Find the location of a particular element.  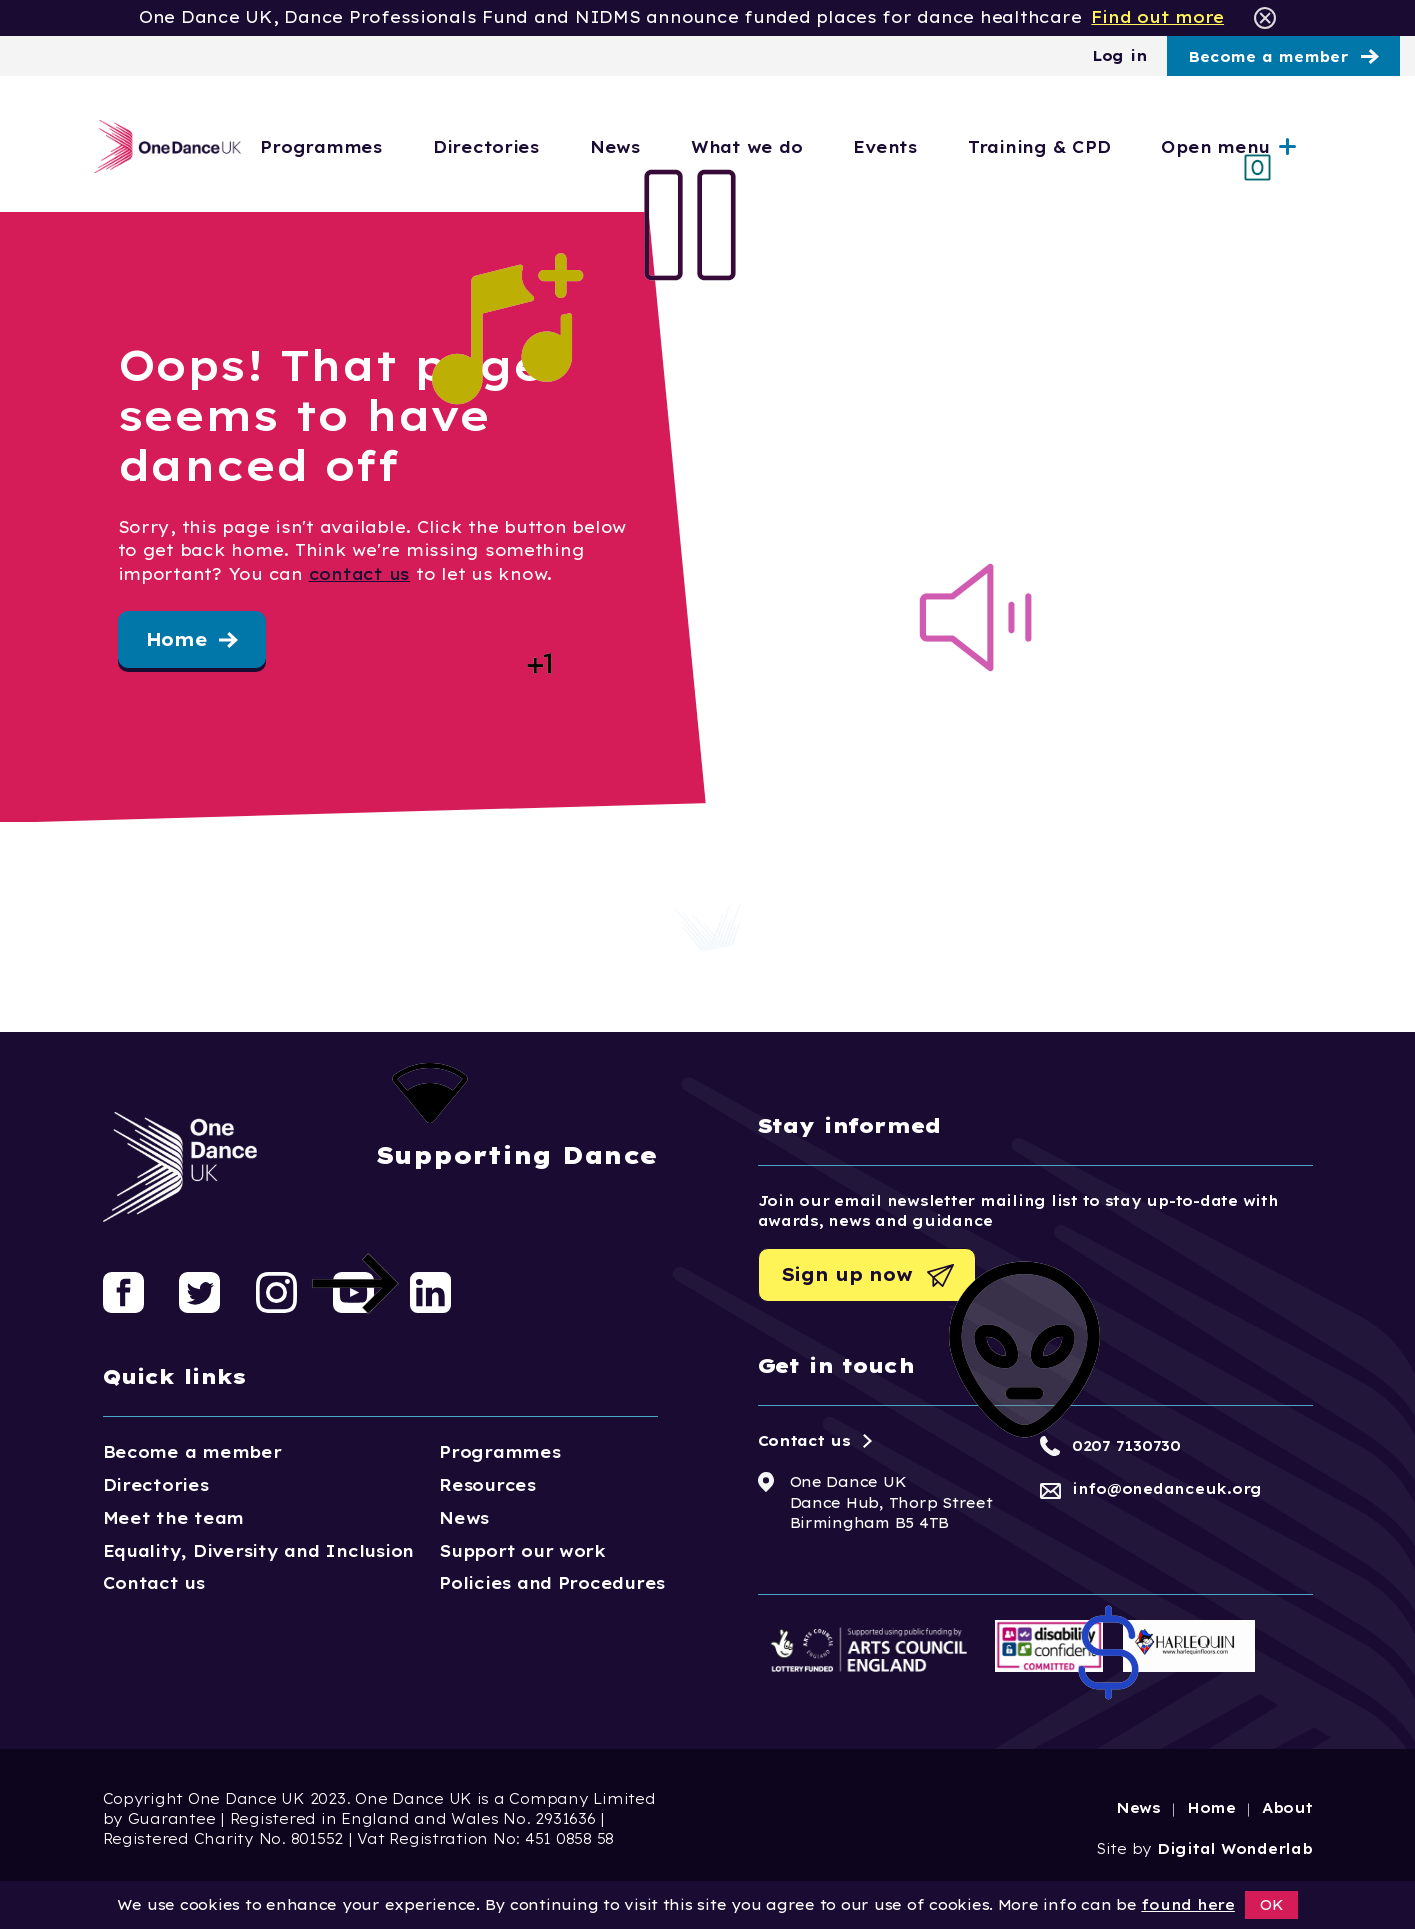

navigate to the next item or screen is located at coordinates (355, 1283).